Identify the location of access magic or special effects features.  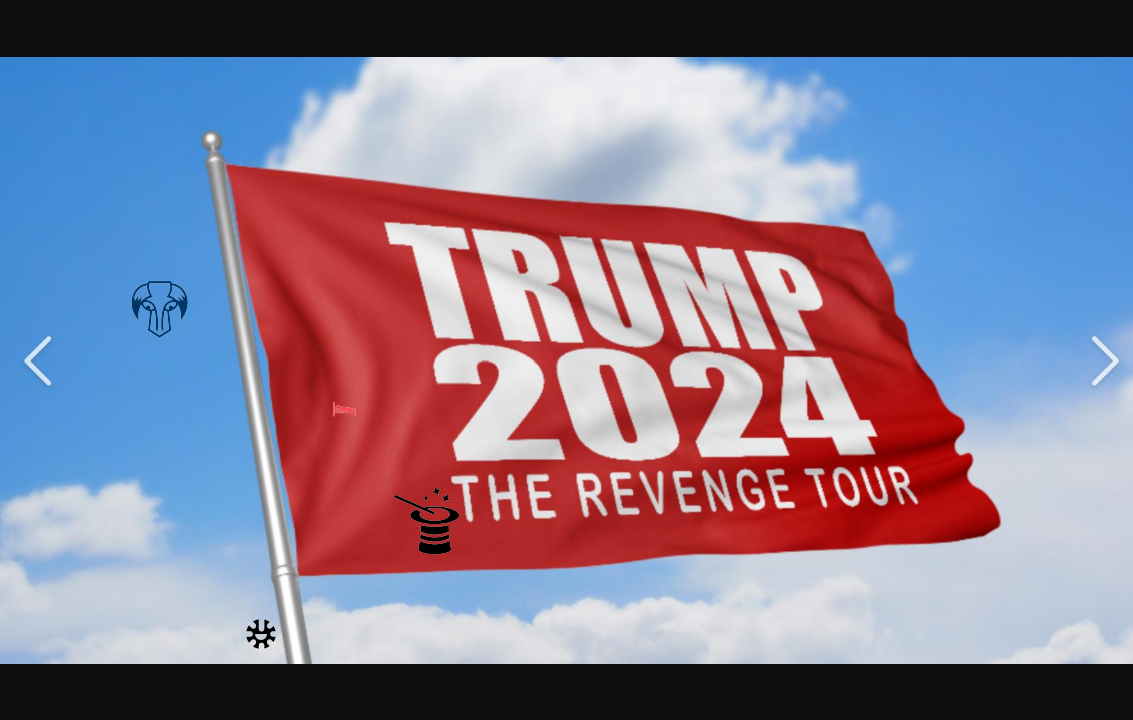
(426, 520).